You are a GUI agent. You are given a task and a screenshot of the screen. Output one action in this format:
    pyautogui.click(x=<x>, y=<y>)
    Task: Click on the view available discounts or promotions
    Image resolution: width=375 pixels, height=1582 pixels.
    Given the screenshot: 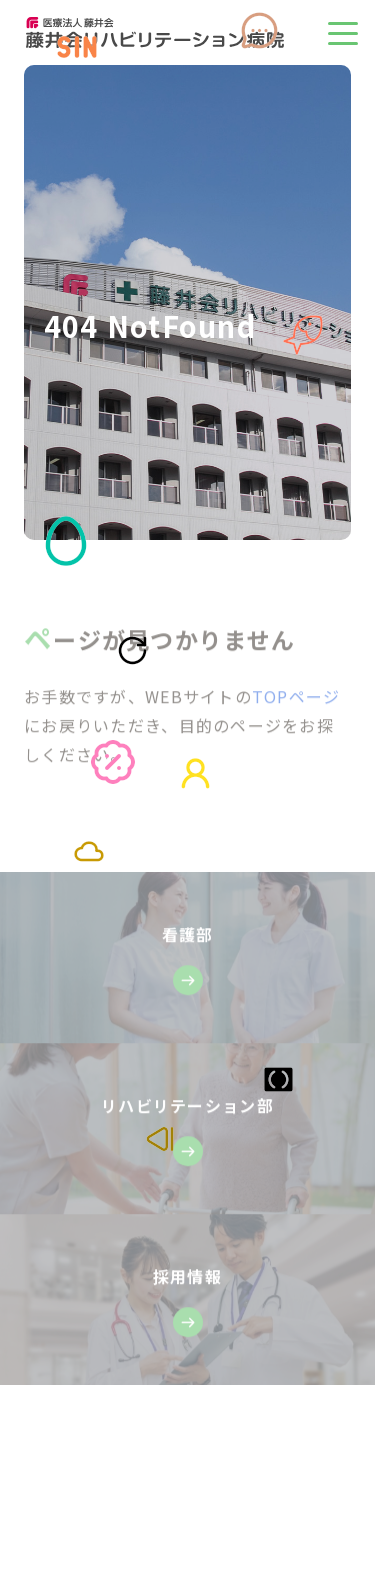 What is the action you would take?
    pyautogui.click(x=113, y=762)
    